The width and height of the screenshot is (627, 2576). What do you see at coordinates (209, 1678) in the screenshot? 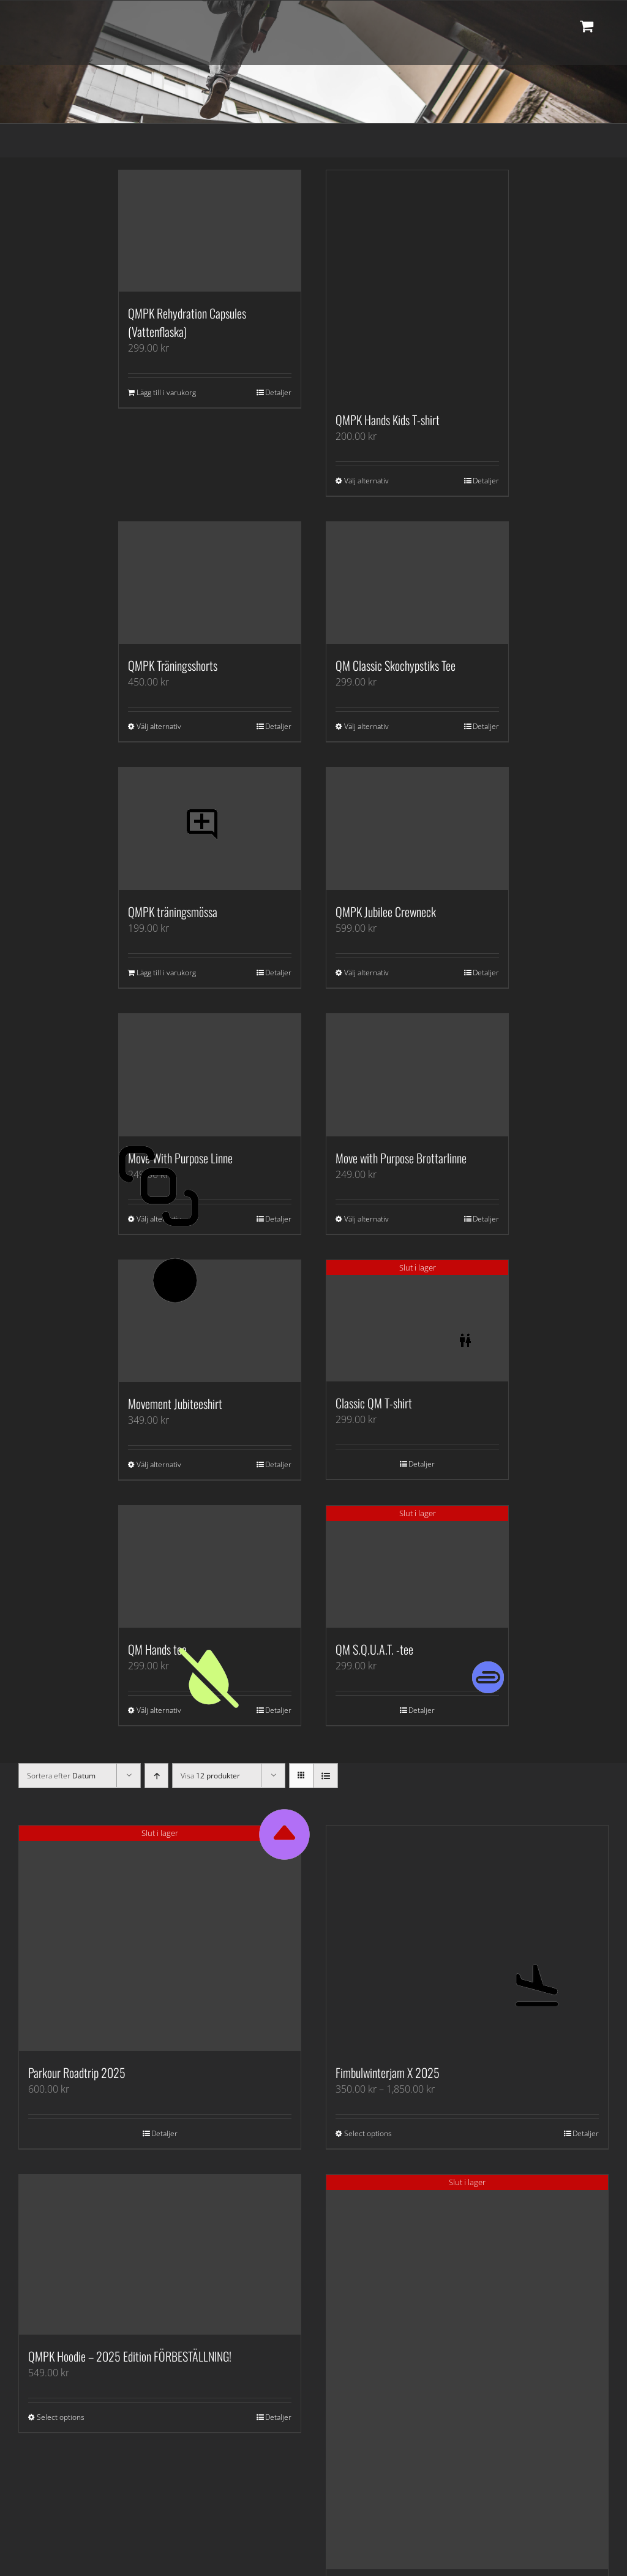
I see `disable water or liquid detection` at bounding box center [209, 1678].